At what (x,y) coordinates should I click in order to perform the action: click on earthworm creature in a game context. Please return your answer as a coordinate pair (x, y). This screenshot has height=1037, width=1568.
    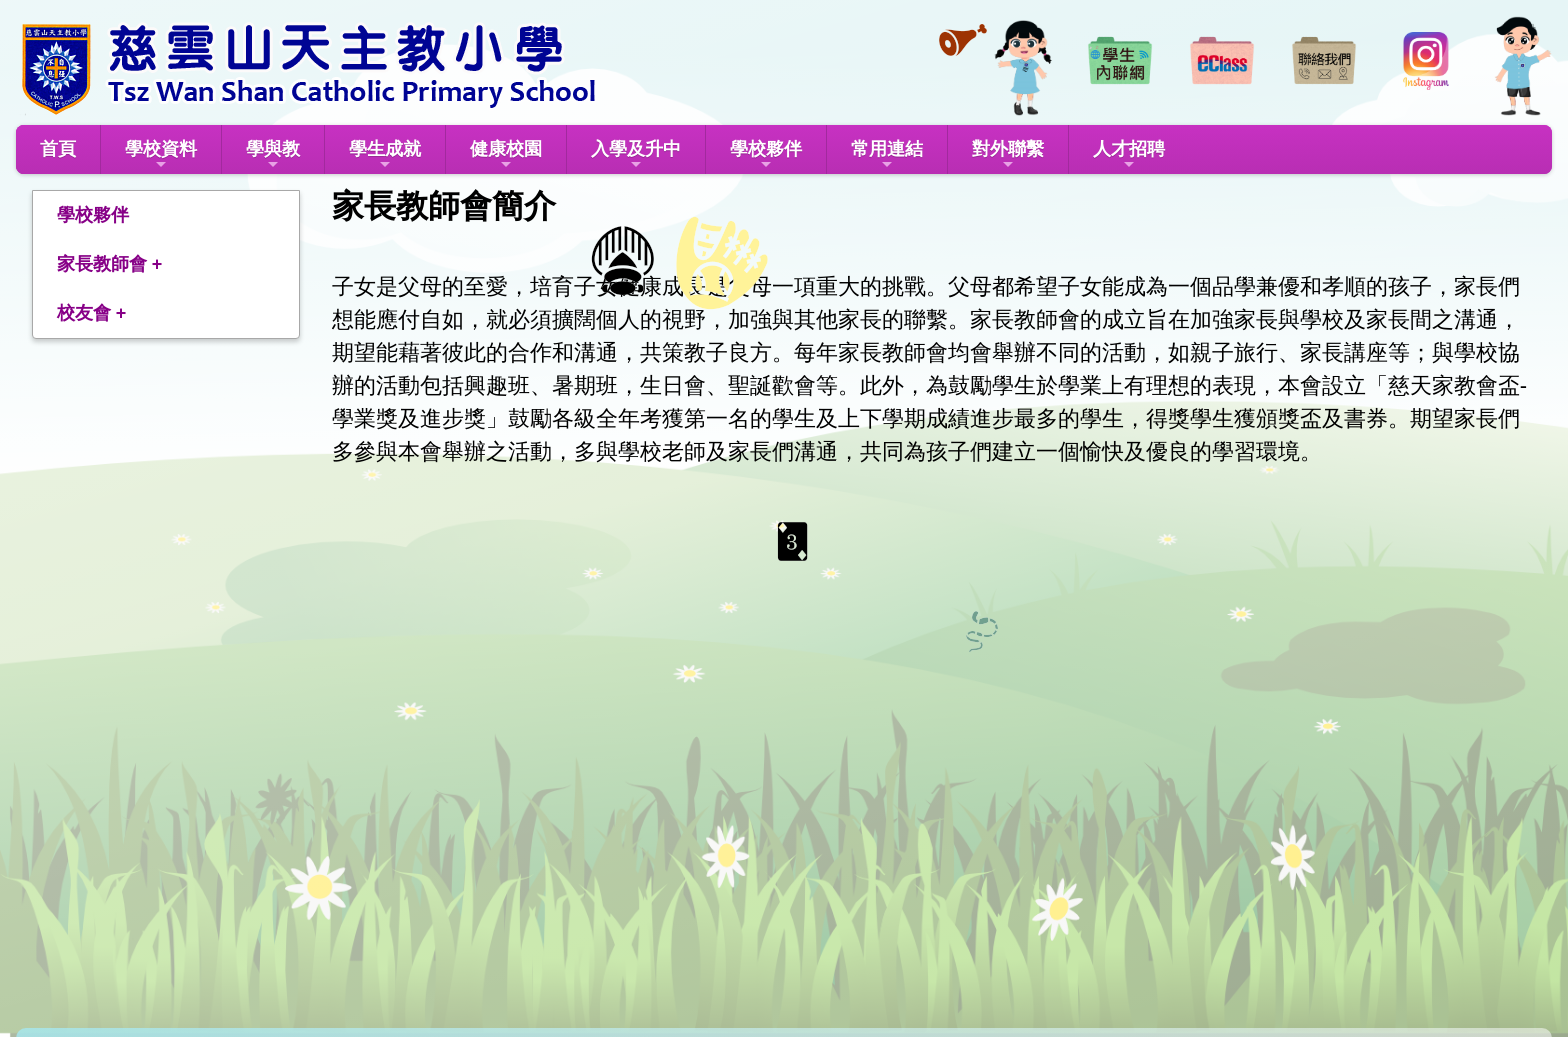
    Looking at the image, I should click on (981, 631).